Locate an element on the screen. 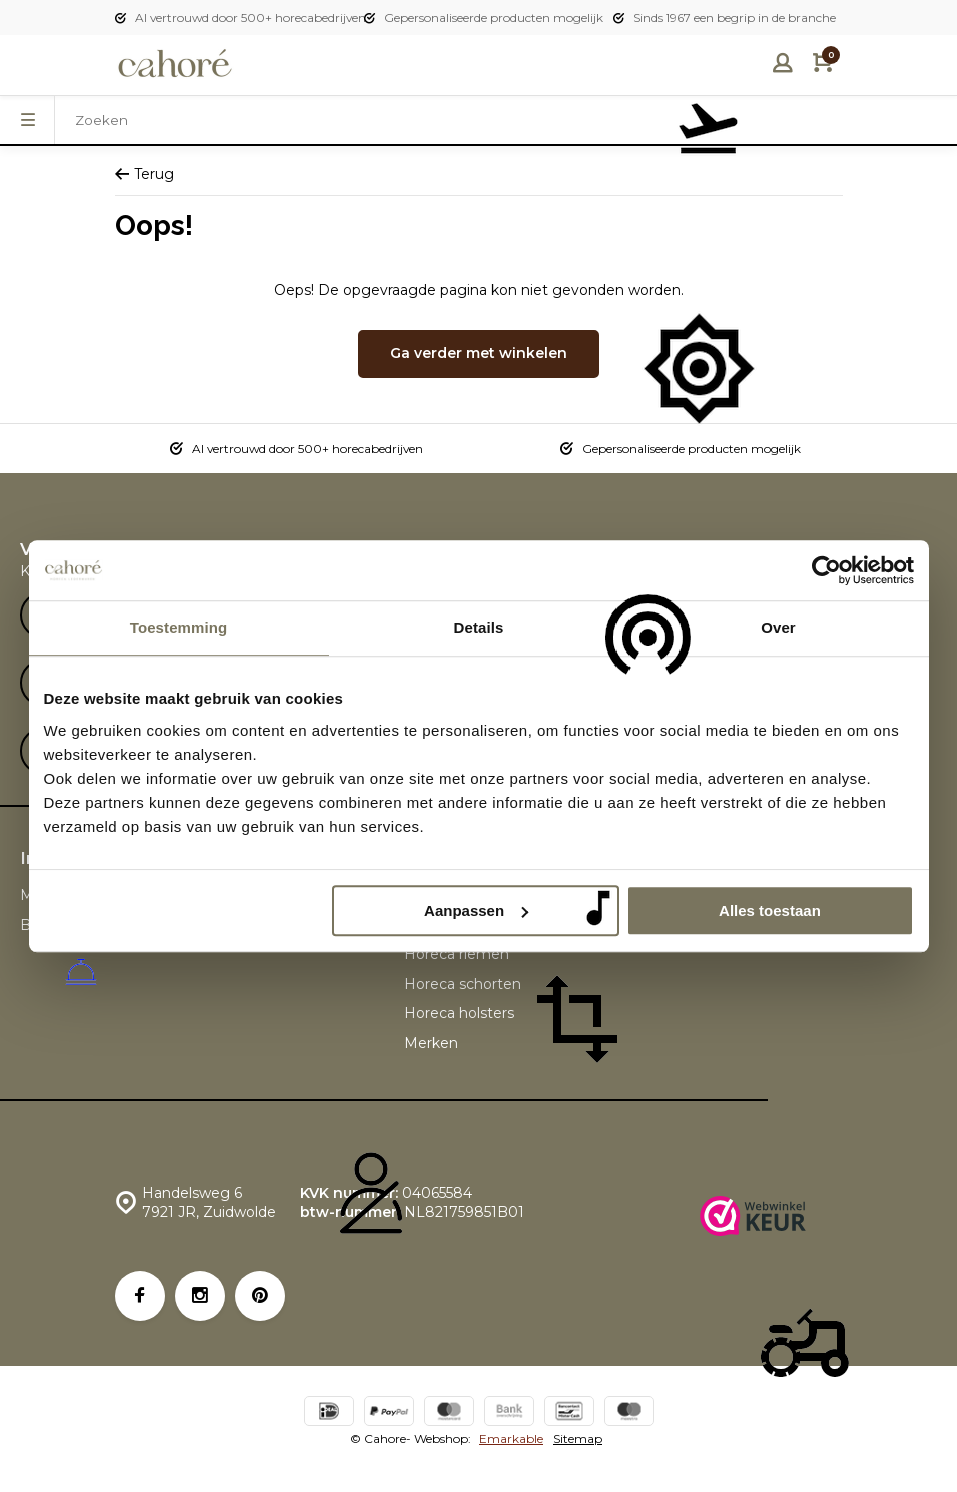  fasten seatbelt reminder indicator is located at coordinates (371, 1193).